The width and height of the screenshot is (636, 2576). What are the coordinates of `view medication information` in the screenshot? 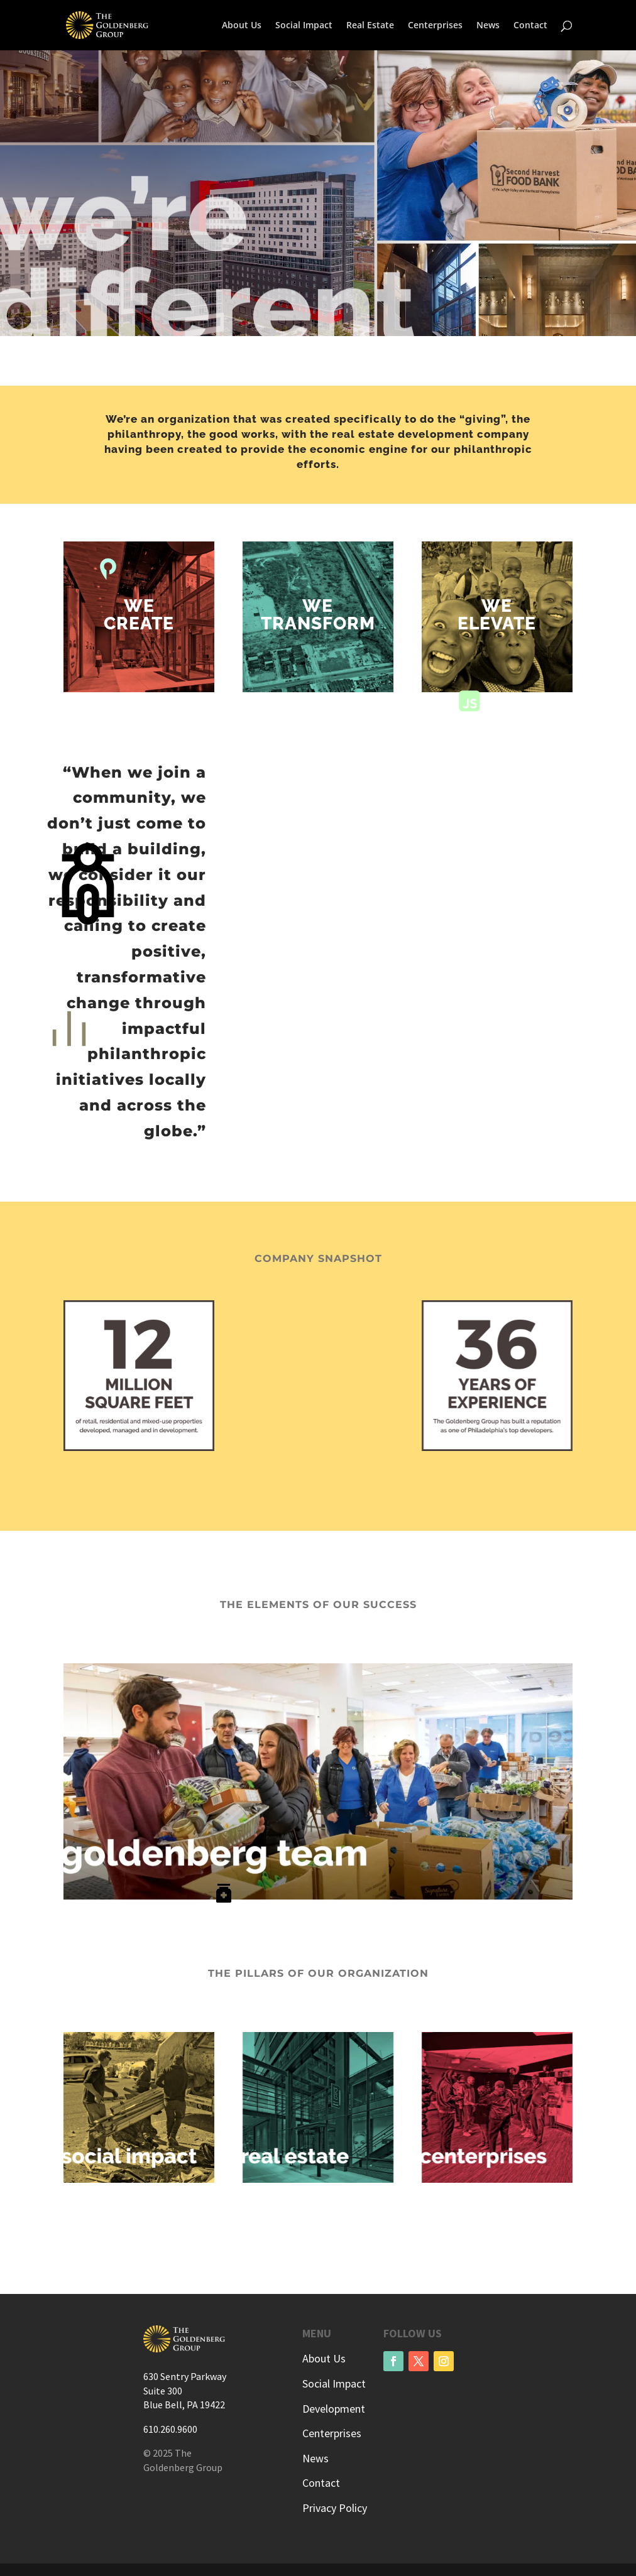 It's located at (224, 1893).